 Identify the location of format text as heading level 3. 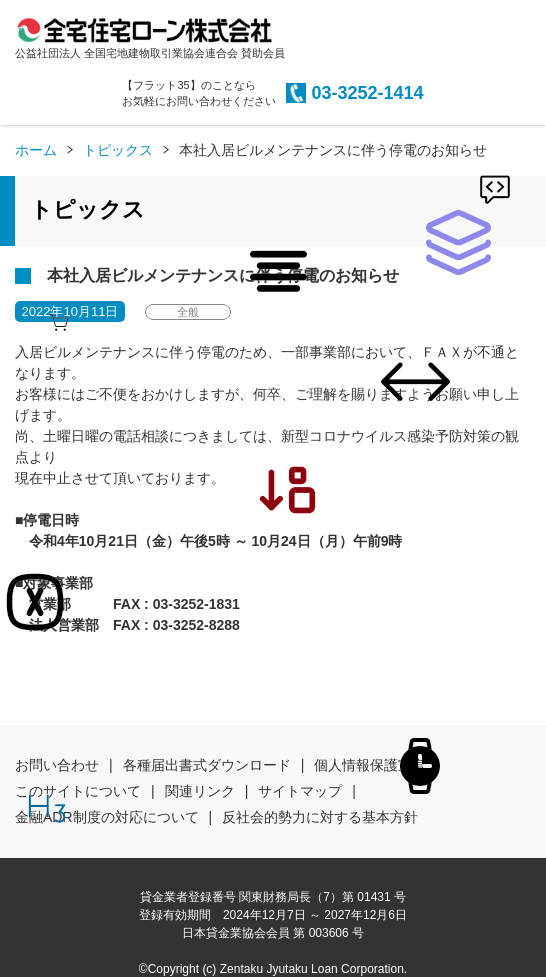
(45, 808).